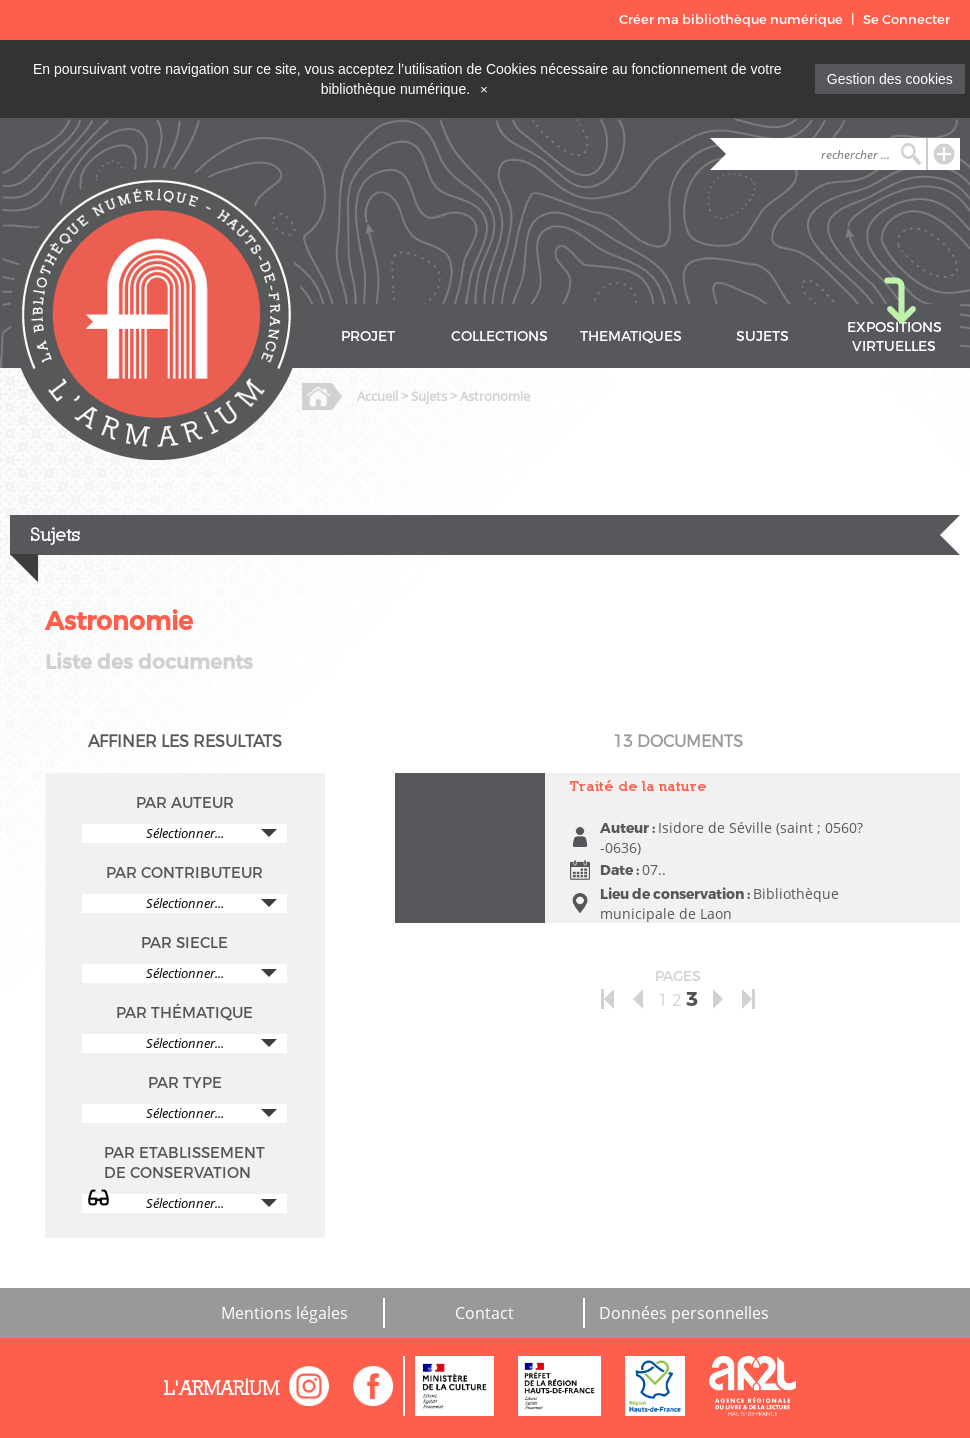  What do you see at coordinates (901, 300) in the screenshot?
I see `move item down in a list` at bounding box center [901, 300].